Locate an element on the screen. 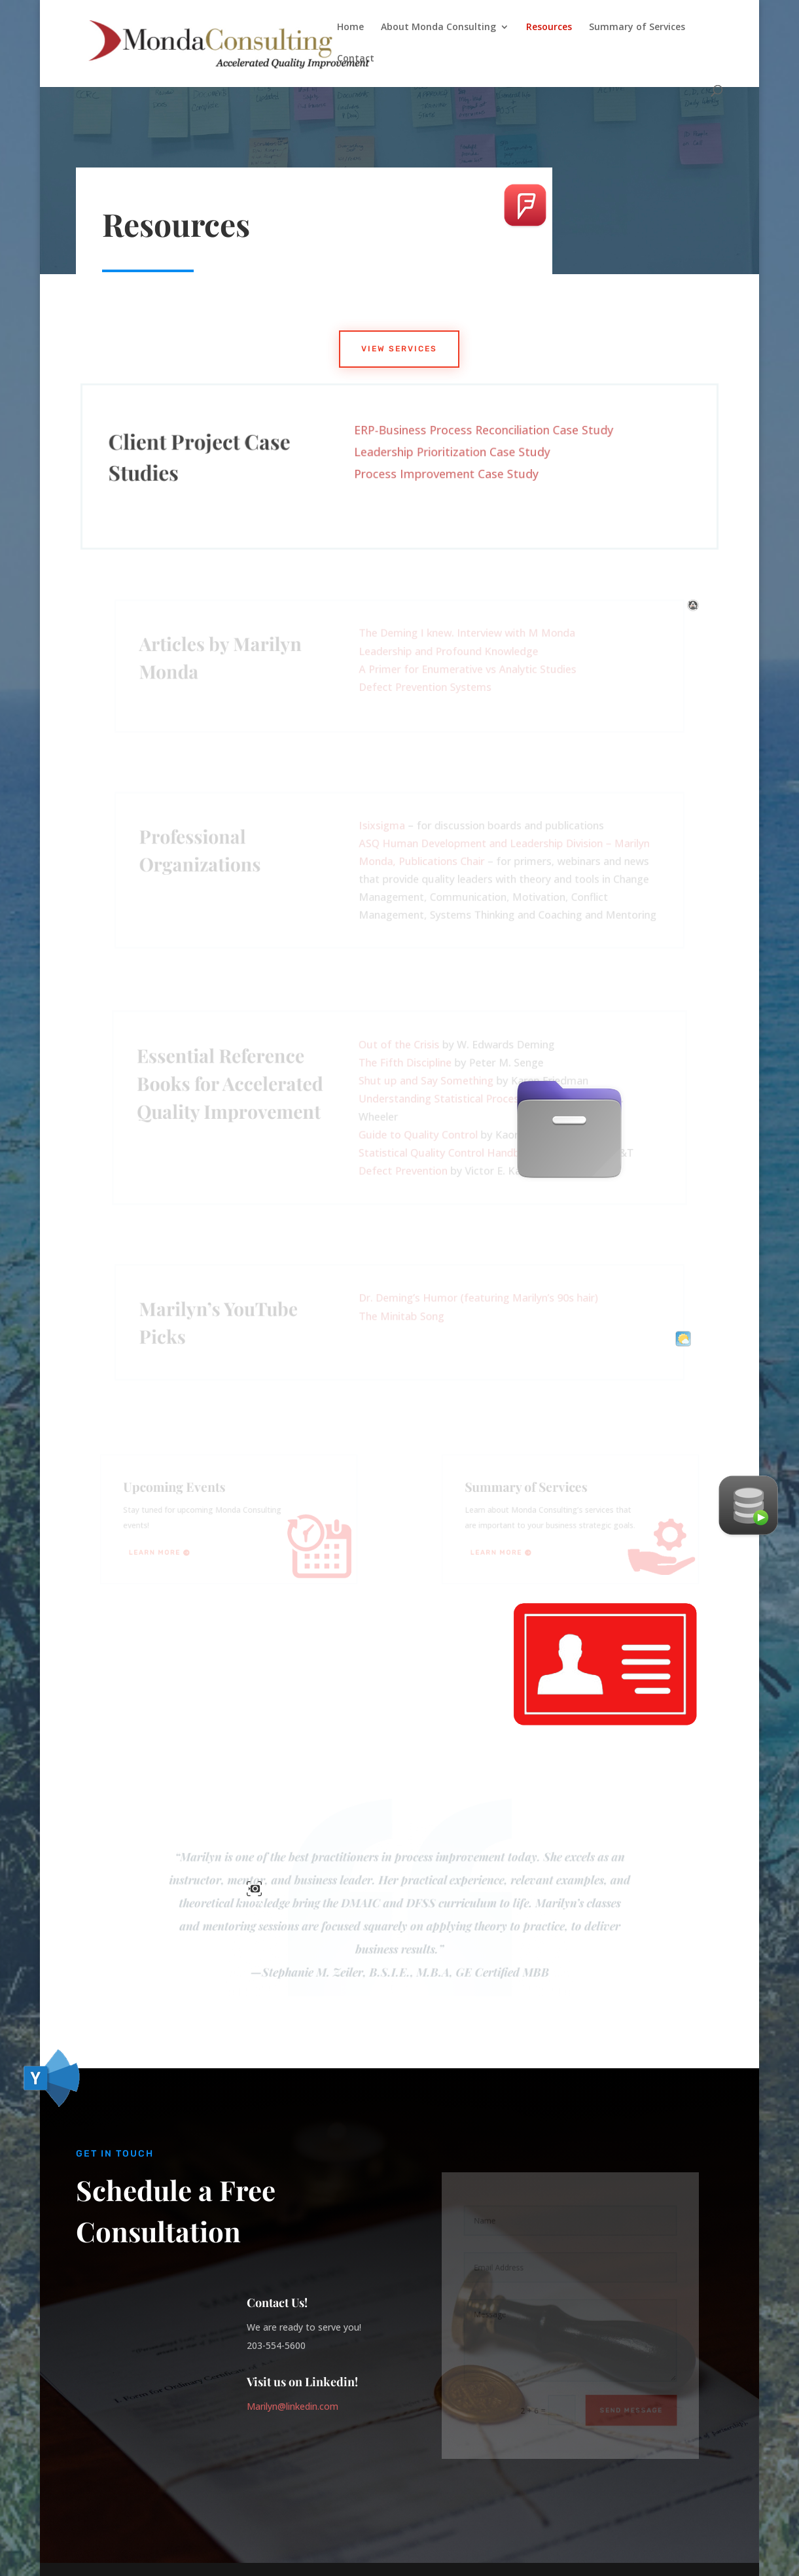 This screenshot has height=2576, width=799. open the Foursquare app is located at coordinates (525, 205).